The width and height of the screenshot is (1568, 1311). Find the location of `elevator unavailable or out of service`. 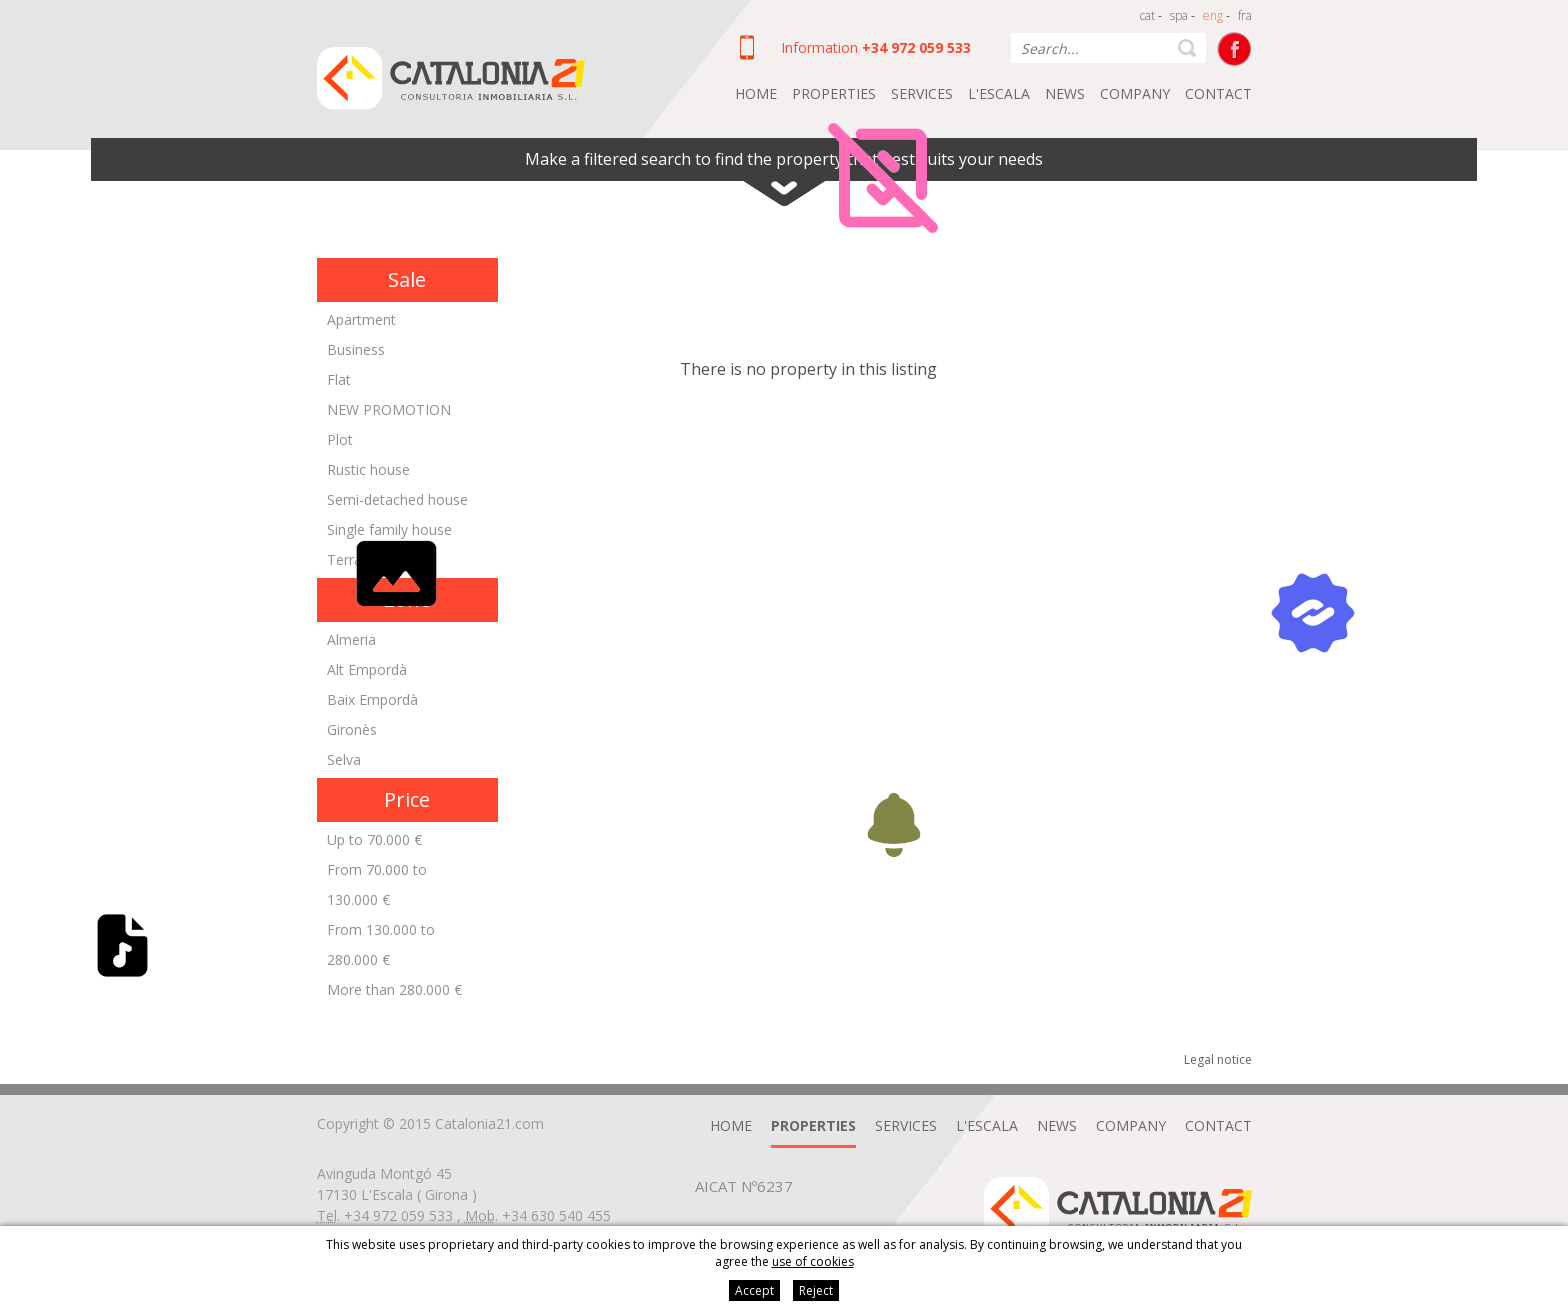

elevator unavailable or out of service is located at coordinates (883, 178).